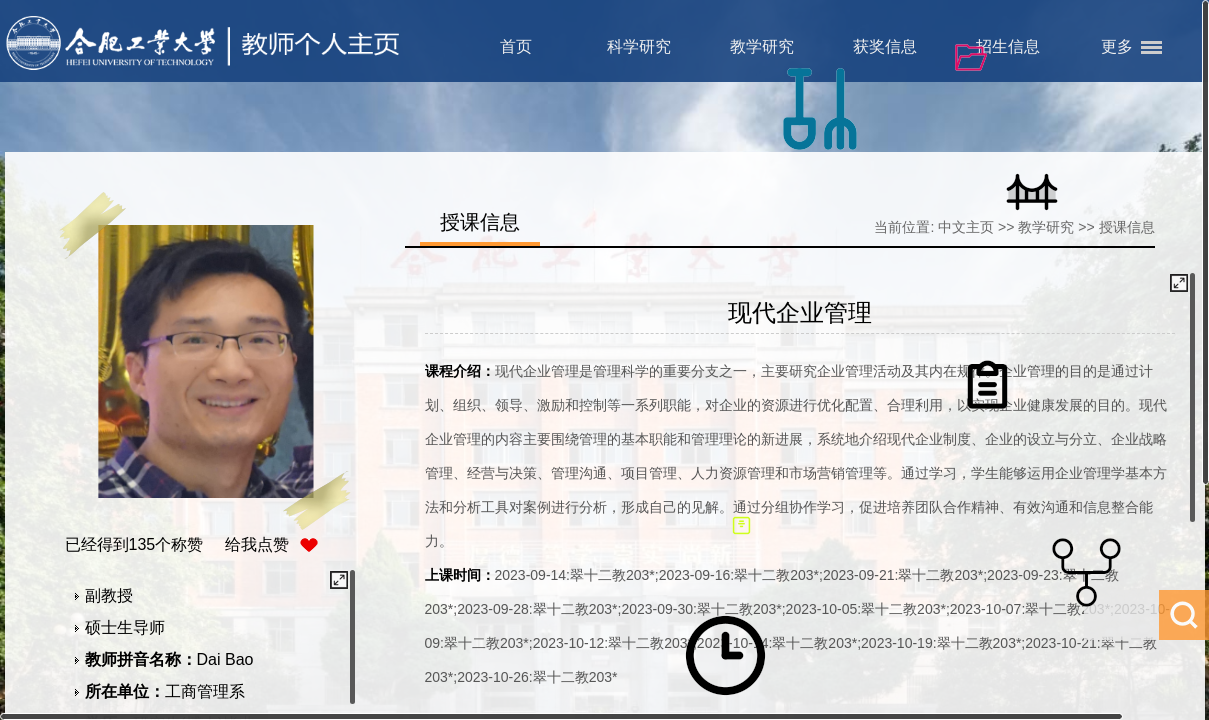 The width and height of the screenshot is (1209, 720). What do you see at coordinates (741, 525) in the screenshot?
I see `align content to top center of container` at bounding box center [741, 525].